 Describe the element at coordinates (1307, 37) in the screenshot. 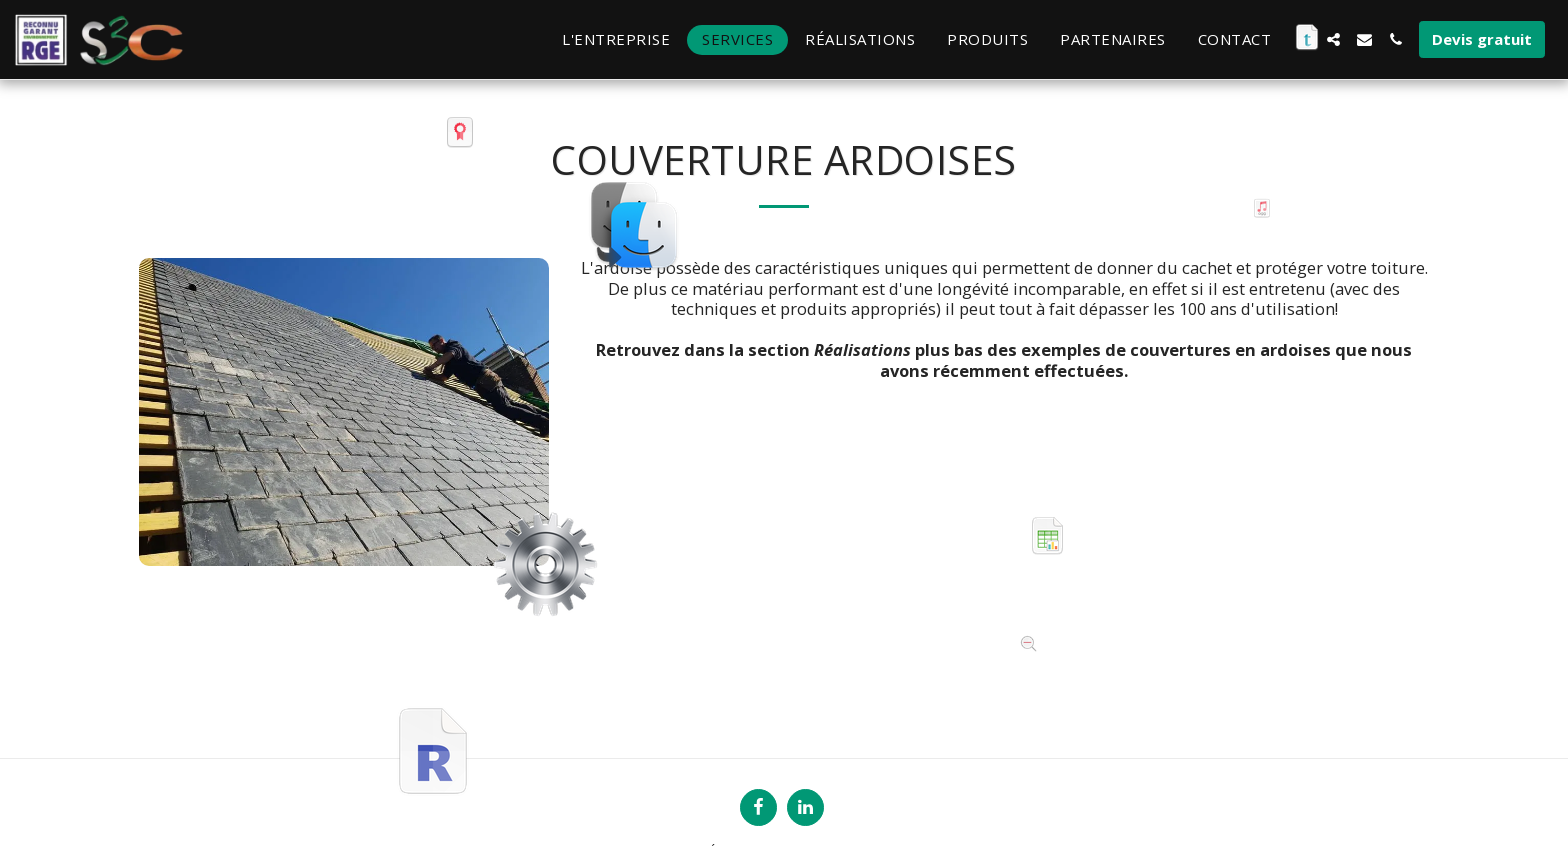

I see `a typst document file` at that location.